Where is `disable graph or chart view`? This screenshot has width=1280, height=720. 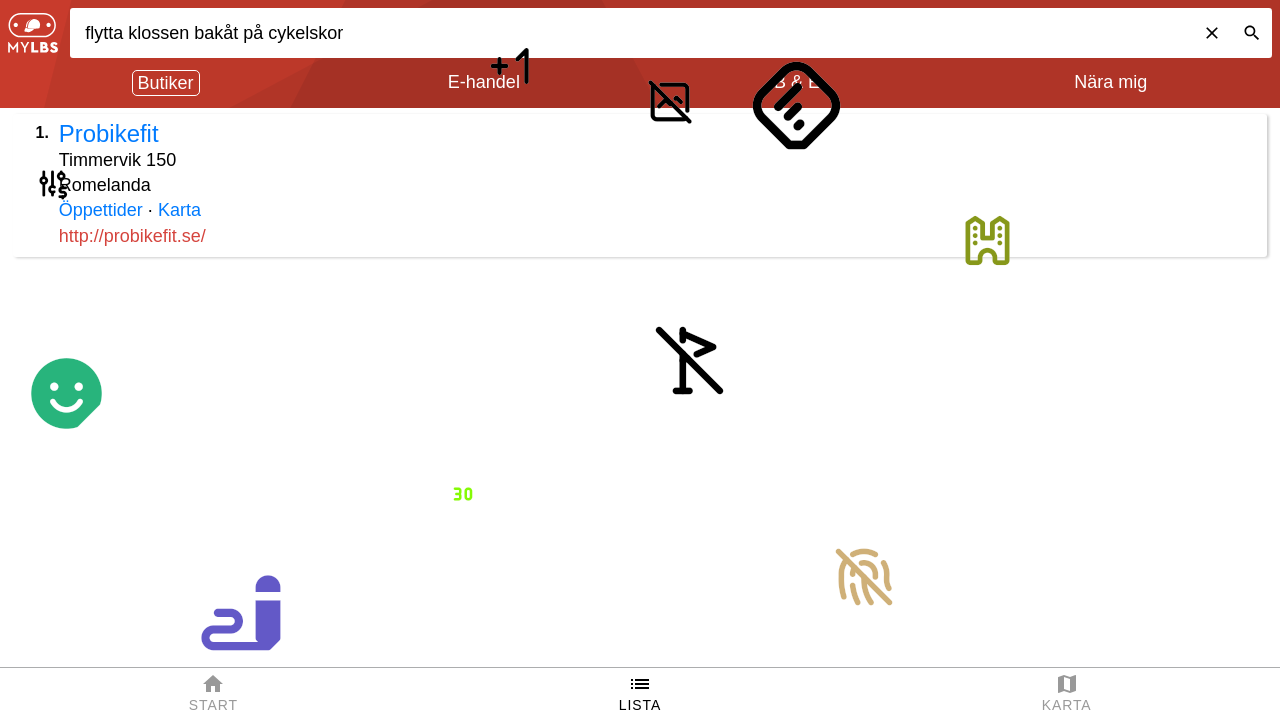 disable graph or chart view is located at coordinates (670, 102).